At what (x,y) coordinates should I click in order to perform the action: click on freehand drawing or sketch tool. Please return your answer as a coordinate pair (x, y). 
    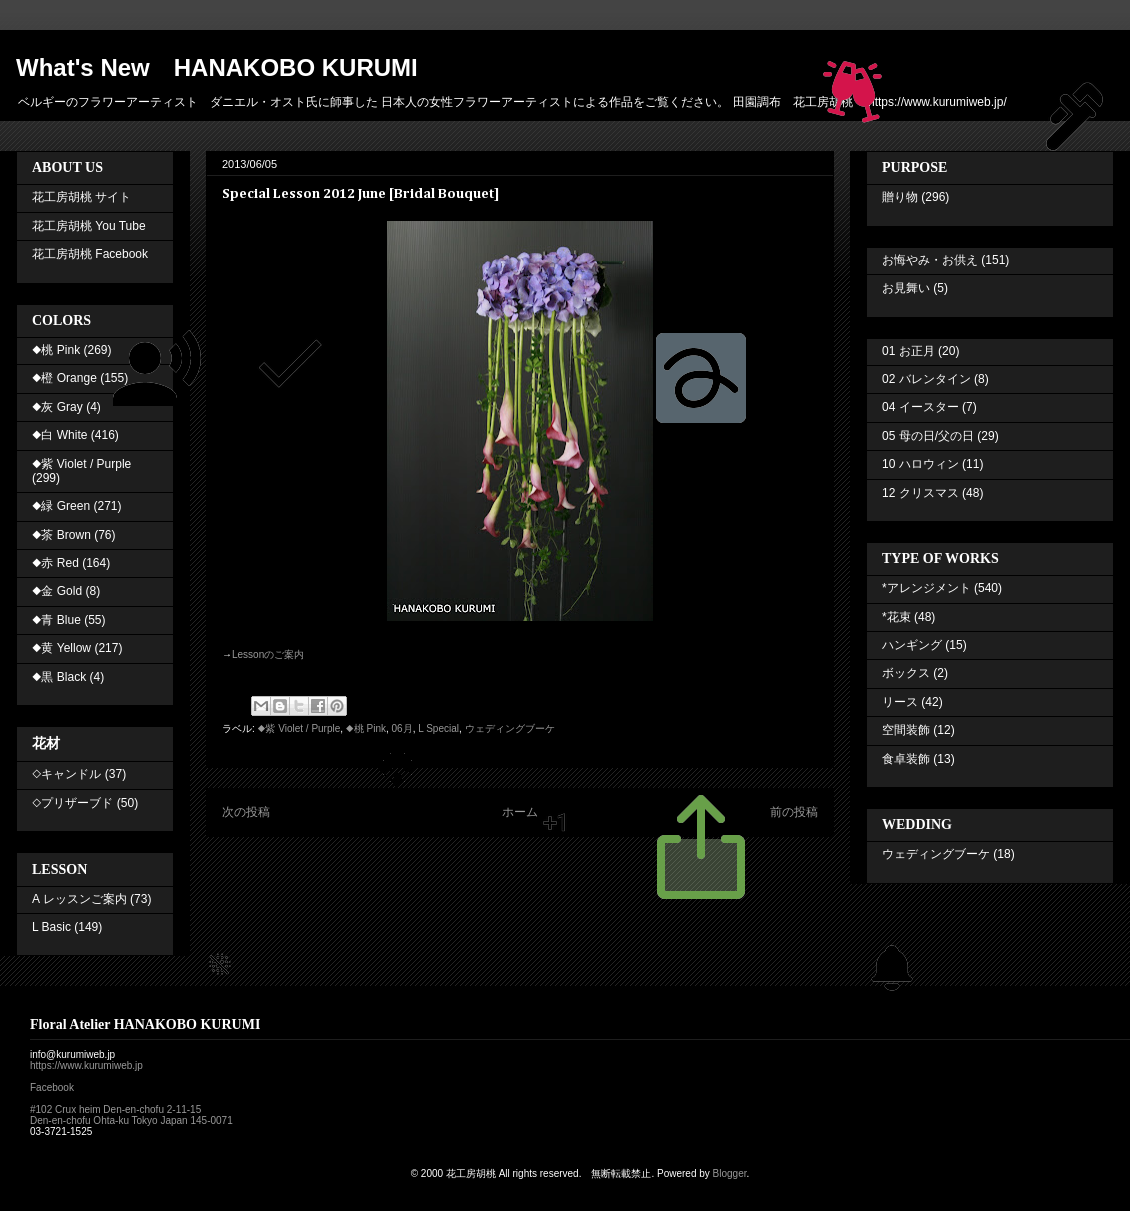
    Looking at the image, I should click on (701, 378).